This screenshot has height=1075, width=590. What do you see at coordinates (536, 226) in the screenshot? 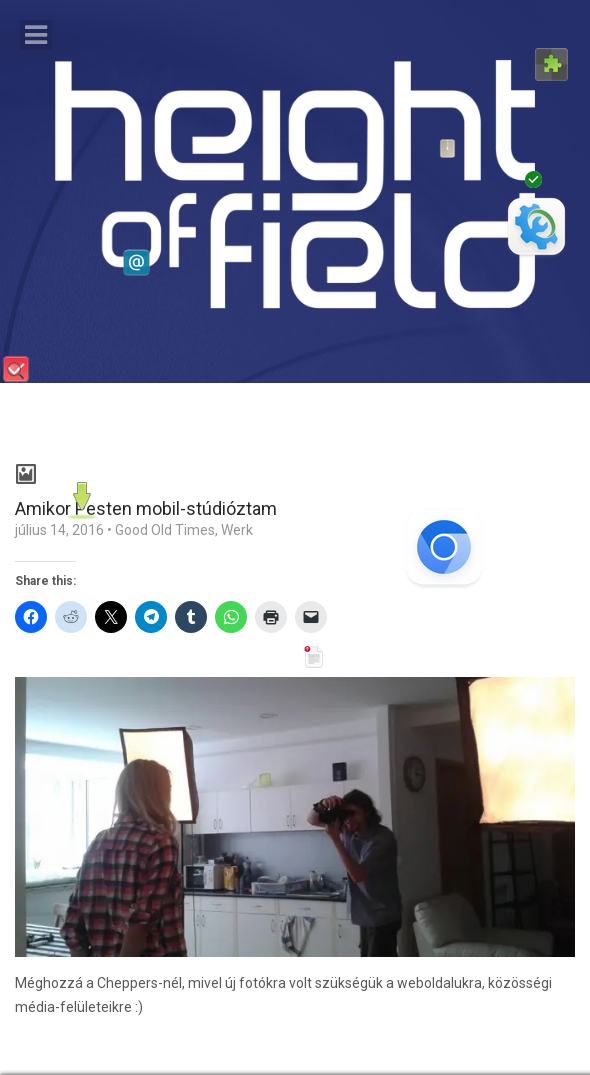
I see `open Steam++ app for managing Steam client` at bounding box center [536, 226].